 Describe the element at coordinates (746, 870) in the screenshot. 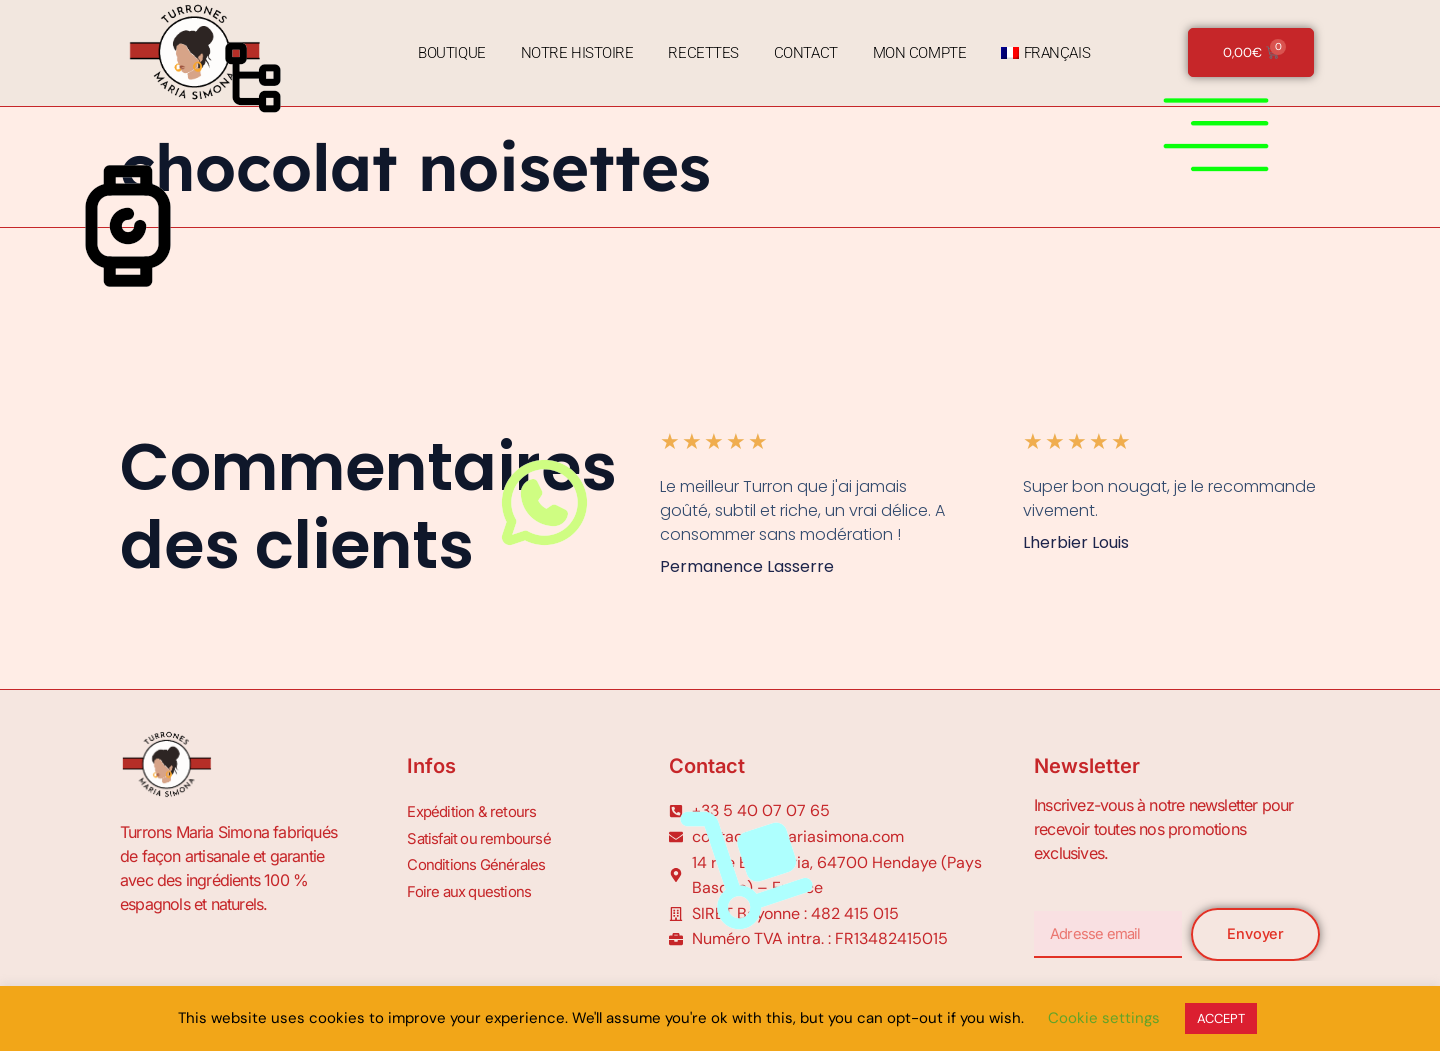

I see `access shipping or delivery options` at that location.